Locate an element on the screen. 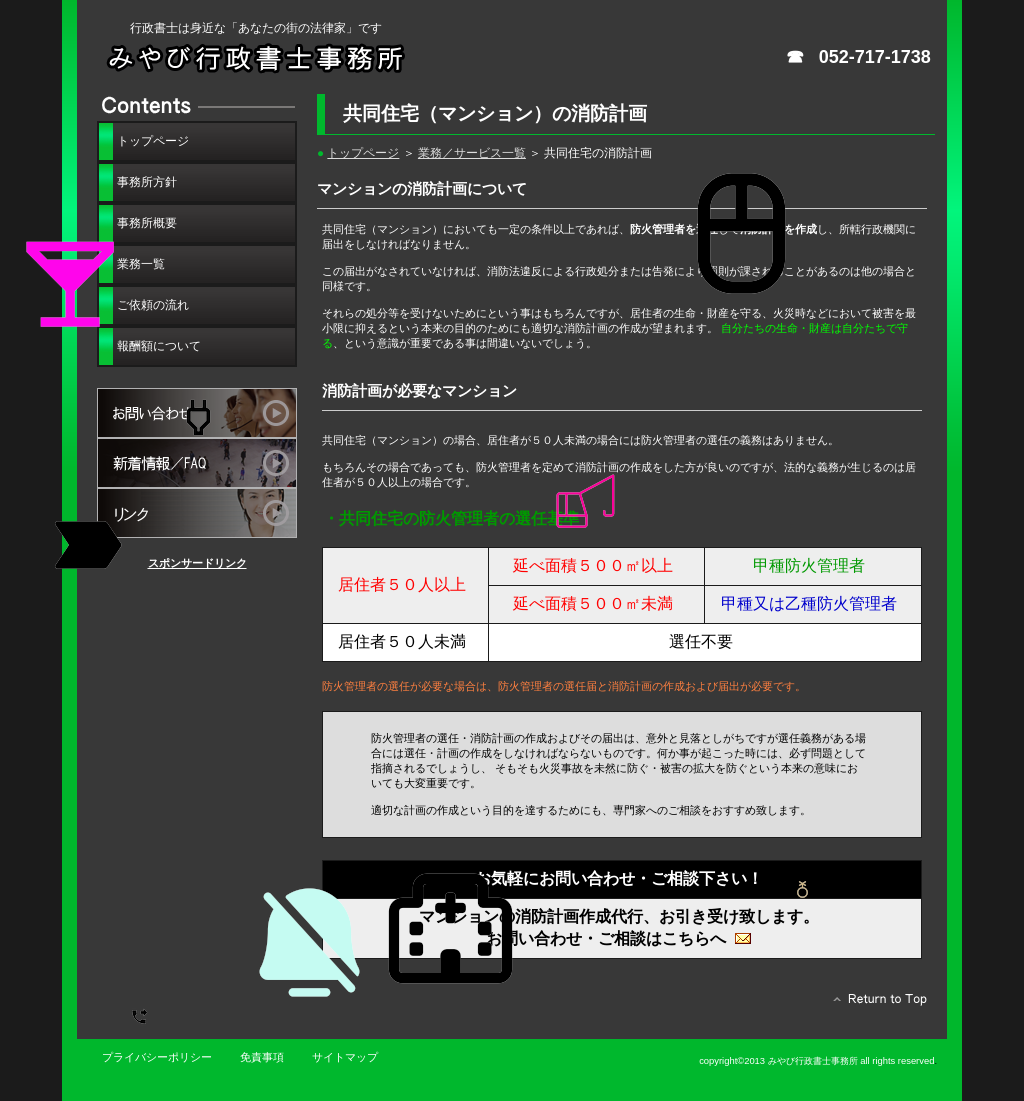  apply a label or tag to an item is located at coordinates (86, 545).